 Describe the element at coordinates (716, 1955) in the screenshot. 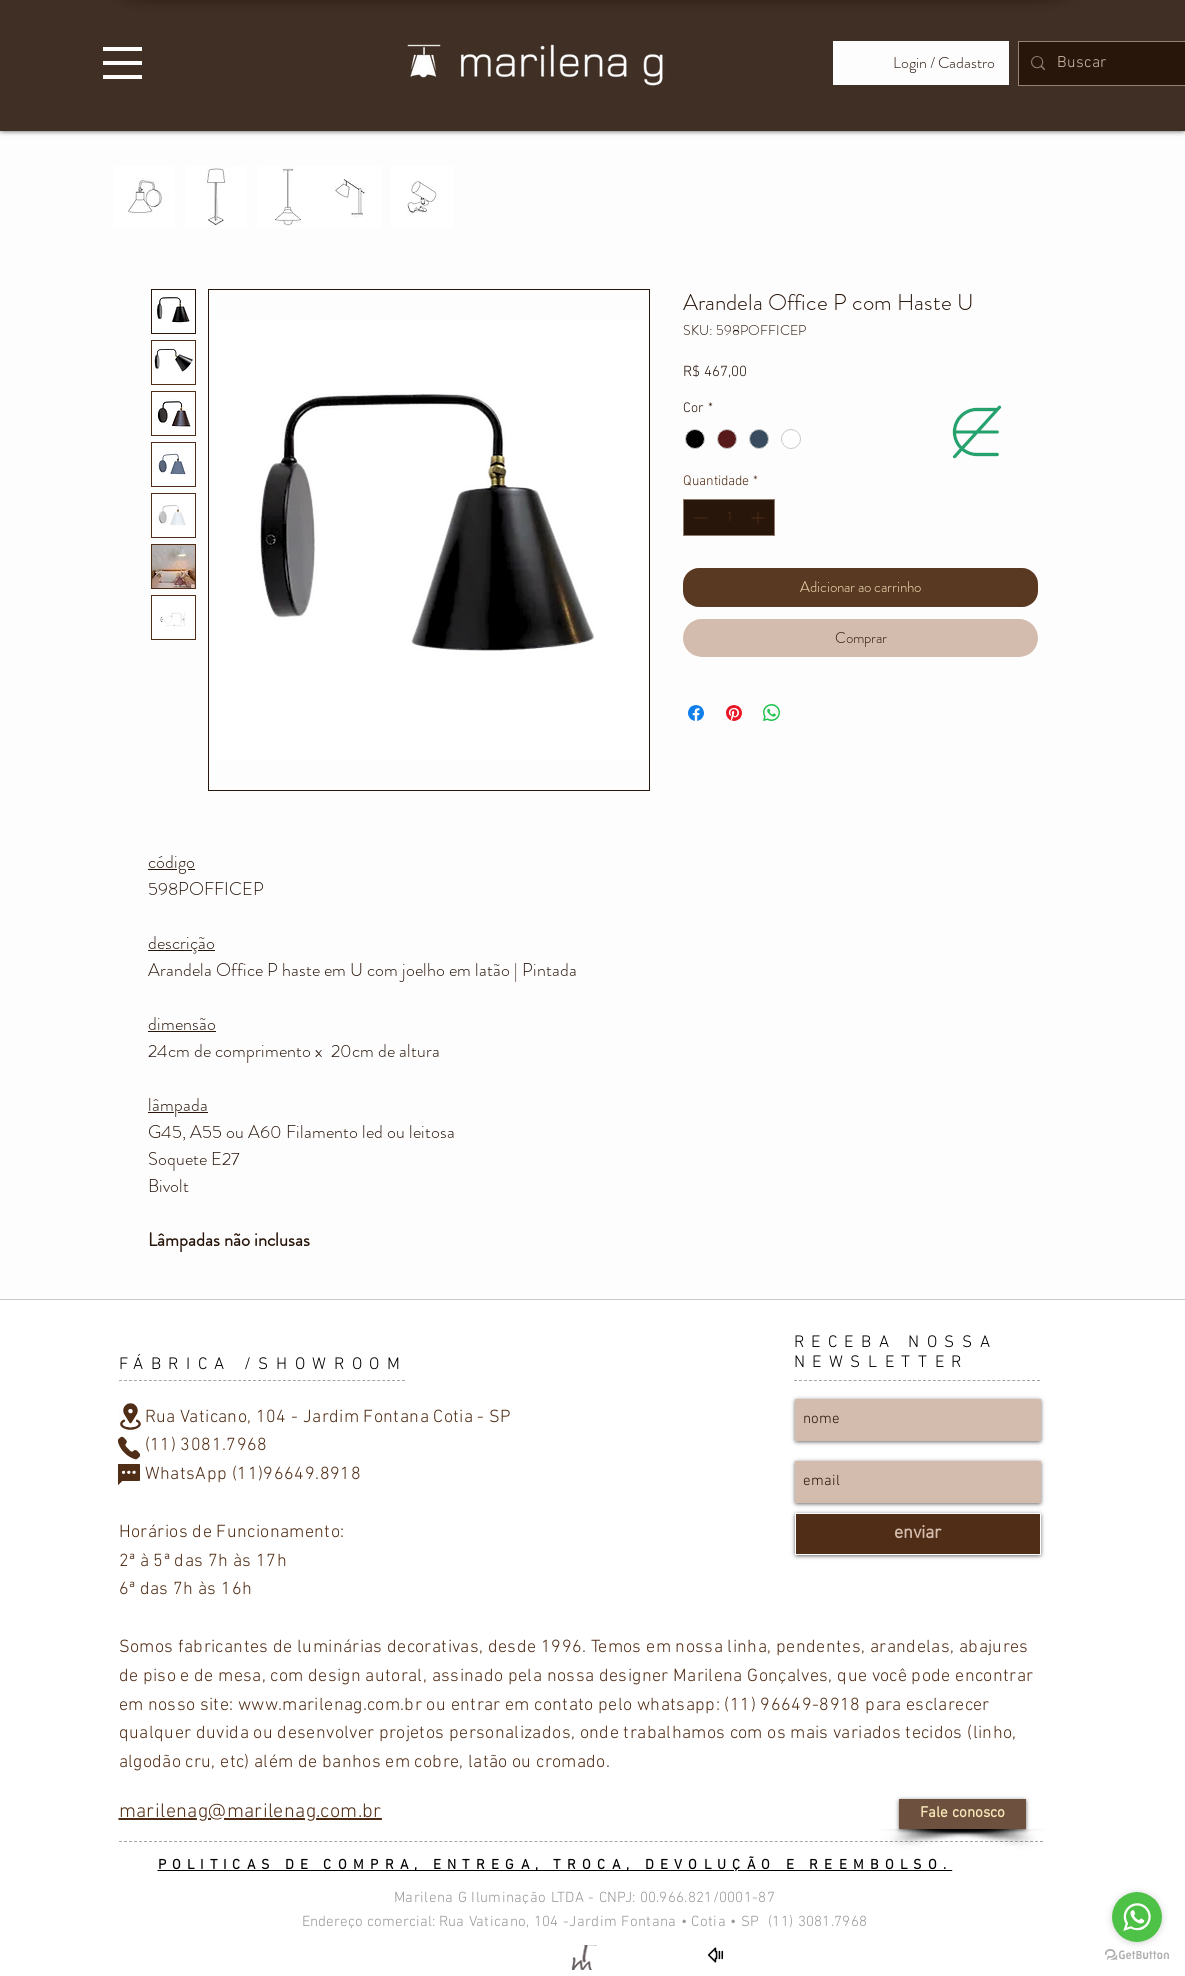

I see `go back multiple steps` at that location.